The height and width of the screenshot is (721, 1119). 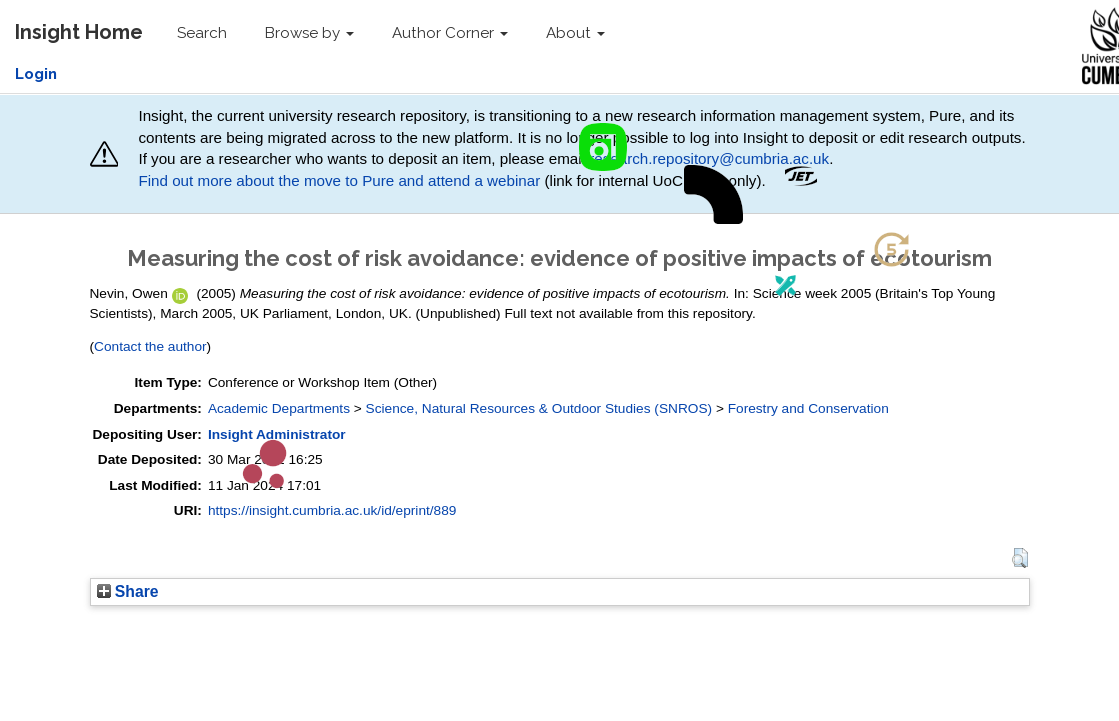 I want to click on skip forward 5 seconds in media playback, so click(x=891, y=249).